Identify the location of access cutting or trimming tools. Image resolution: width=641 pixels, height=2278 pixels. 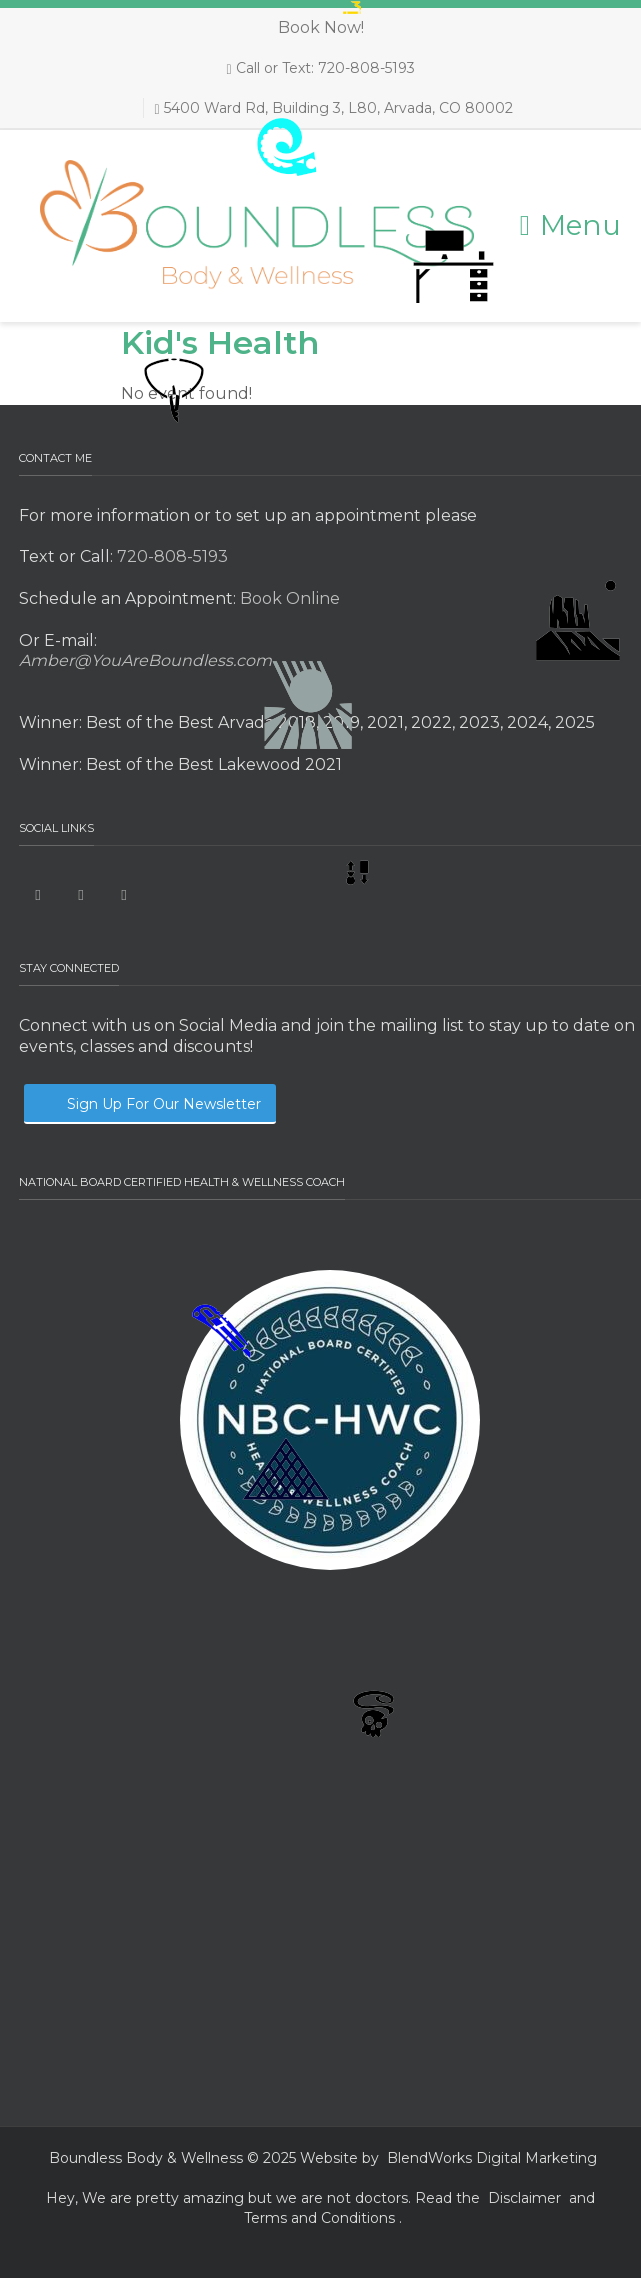
(221, 1331).